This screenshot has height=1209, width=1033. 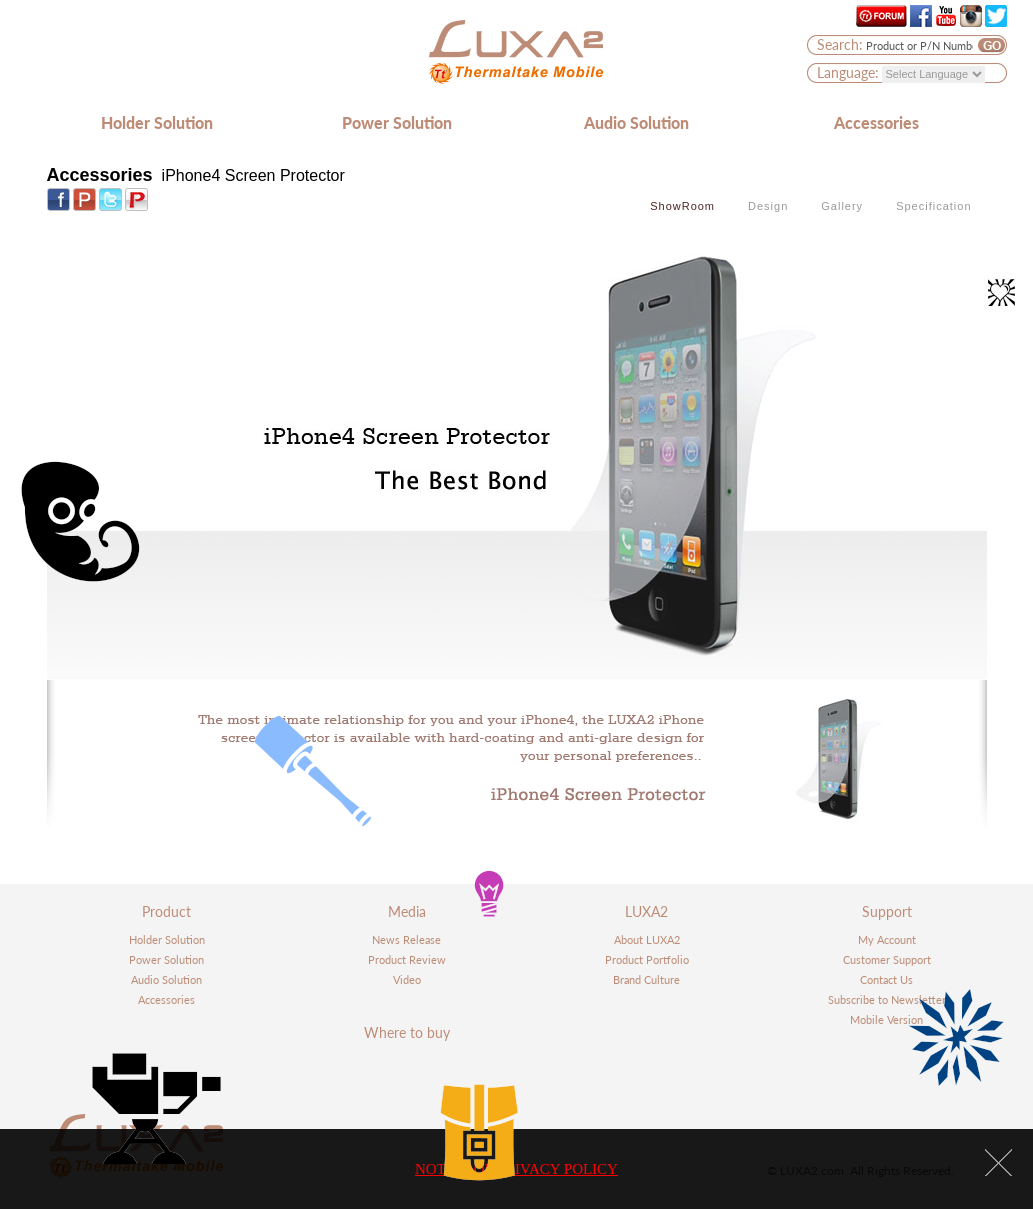 What do you see at coordinates (1001, 292) in the screenshot?
I see `indicates a favorite or loved item` at bounding box center [1001, 292].